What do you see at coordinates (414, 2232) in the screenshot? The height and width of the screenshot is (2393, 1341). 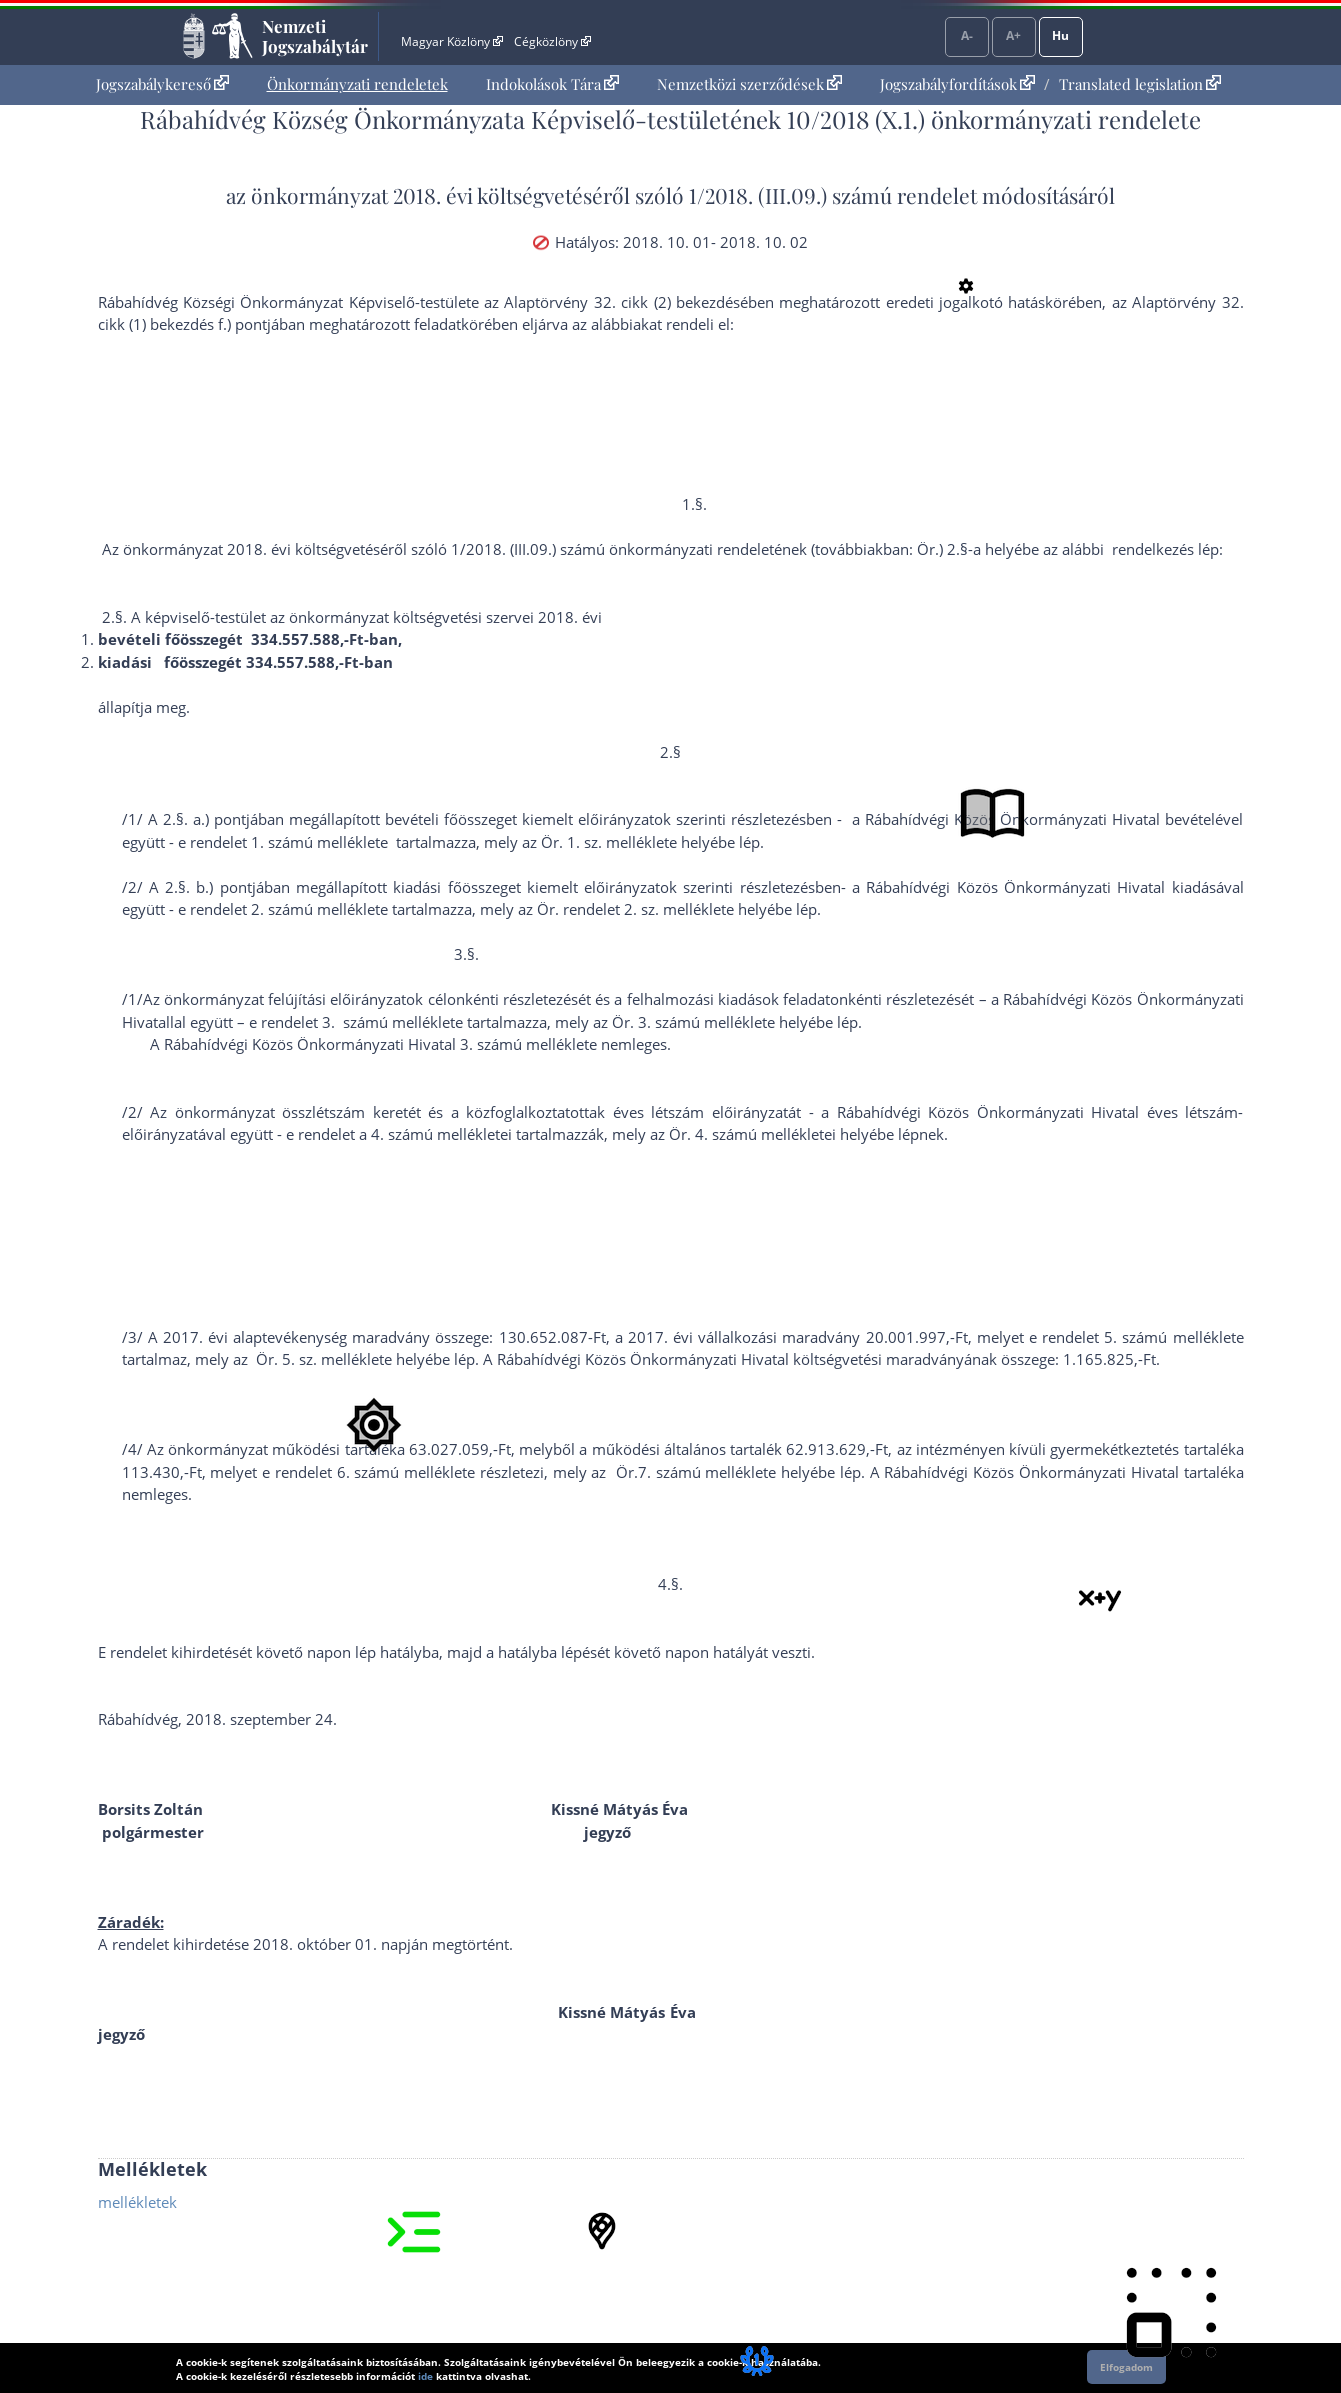 I see `increase text indentation` at bounding box center [414, 2232].